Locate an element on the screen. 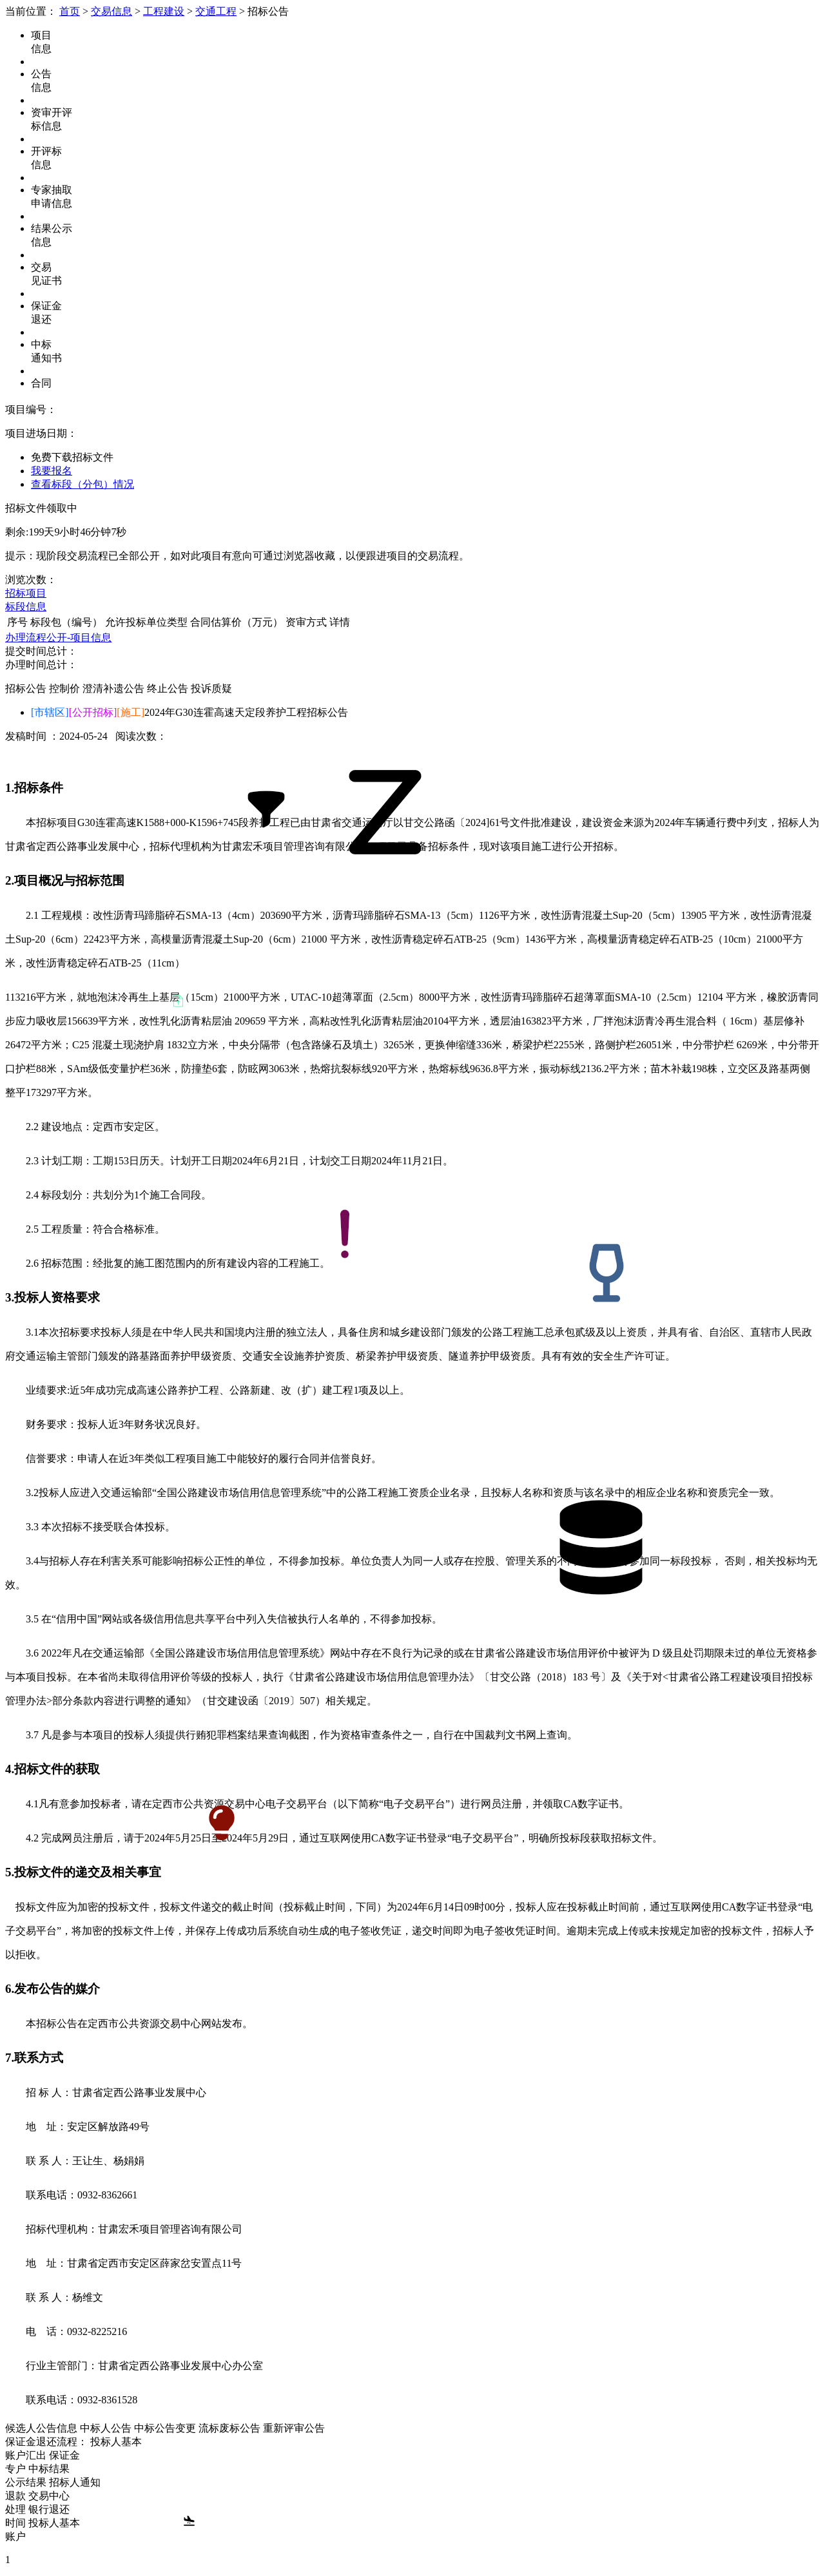  indicates a warning or alert requiring attention is located at coordinates (345, 1234).